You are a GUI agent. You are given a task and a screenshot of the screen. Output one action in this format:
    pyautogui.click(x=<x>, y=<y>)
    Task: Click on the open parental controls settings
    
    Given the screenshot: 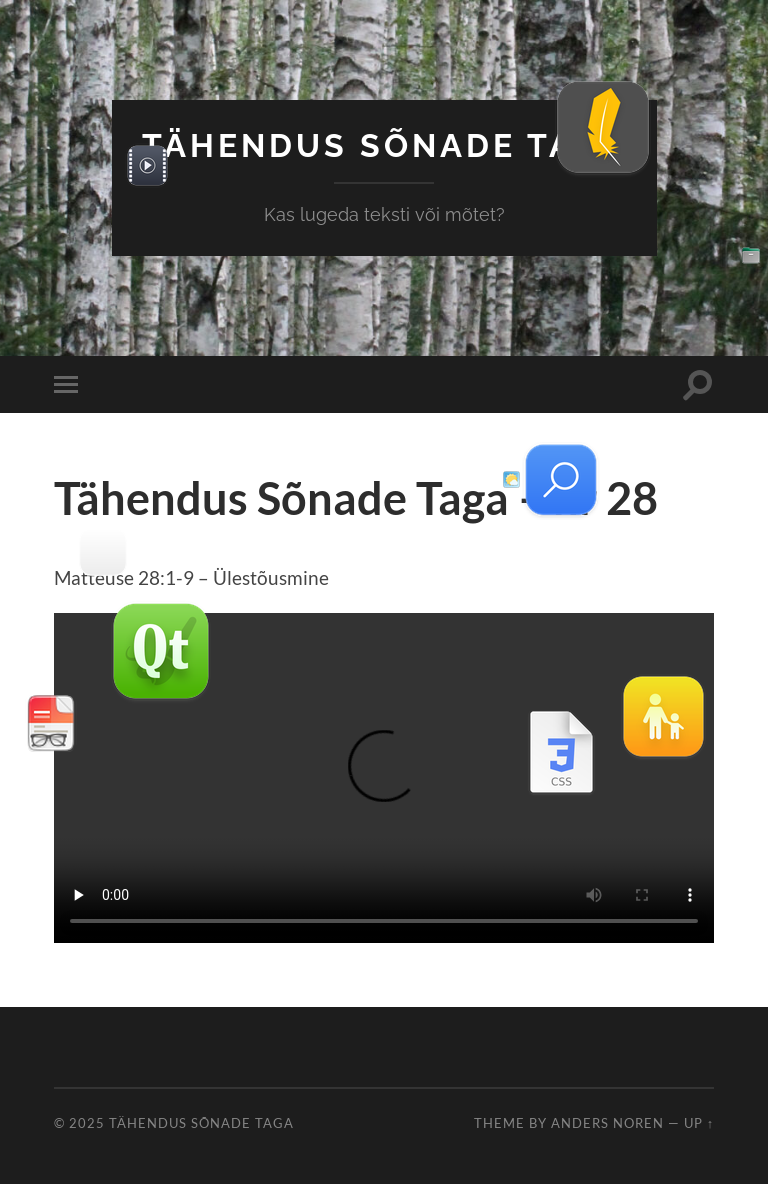 What is the action you would take?
    pyautogui.click(x=663, y=716)
    